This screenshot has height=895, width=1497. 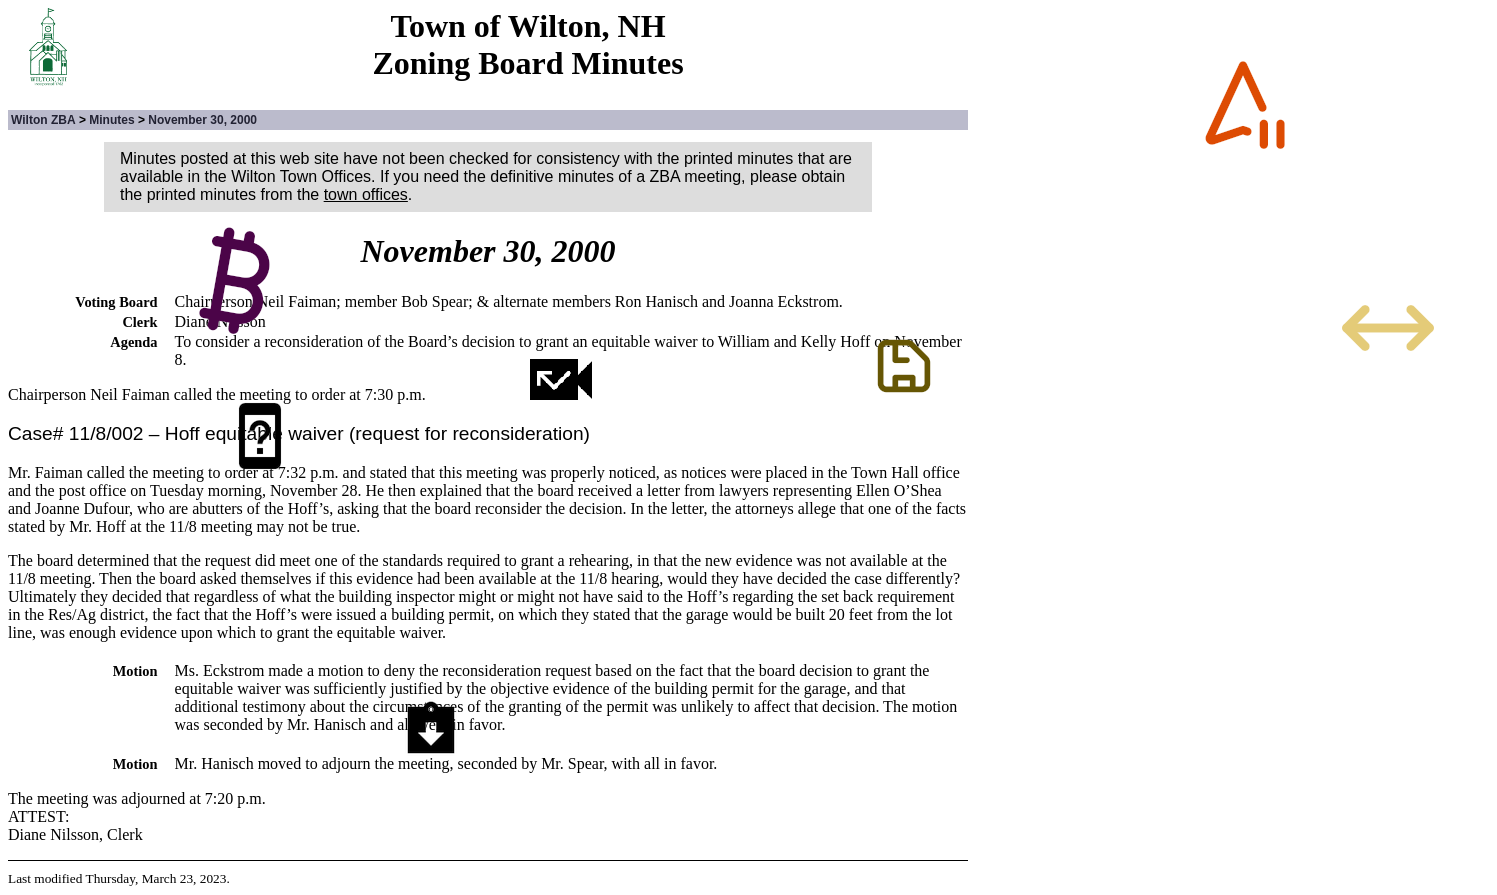 I want to click on indicates an unrecognized or unknown device, so click(x=260, y=436).